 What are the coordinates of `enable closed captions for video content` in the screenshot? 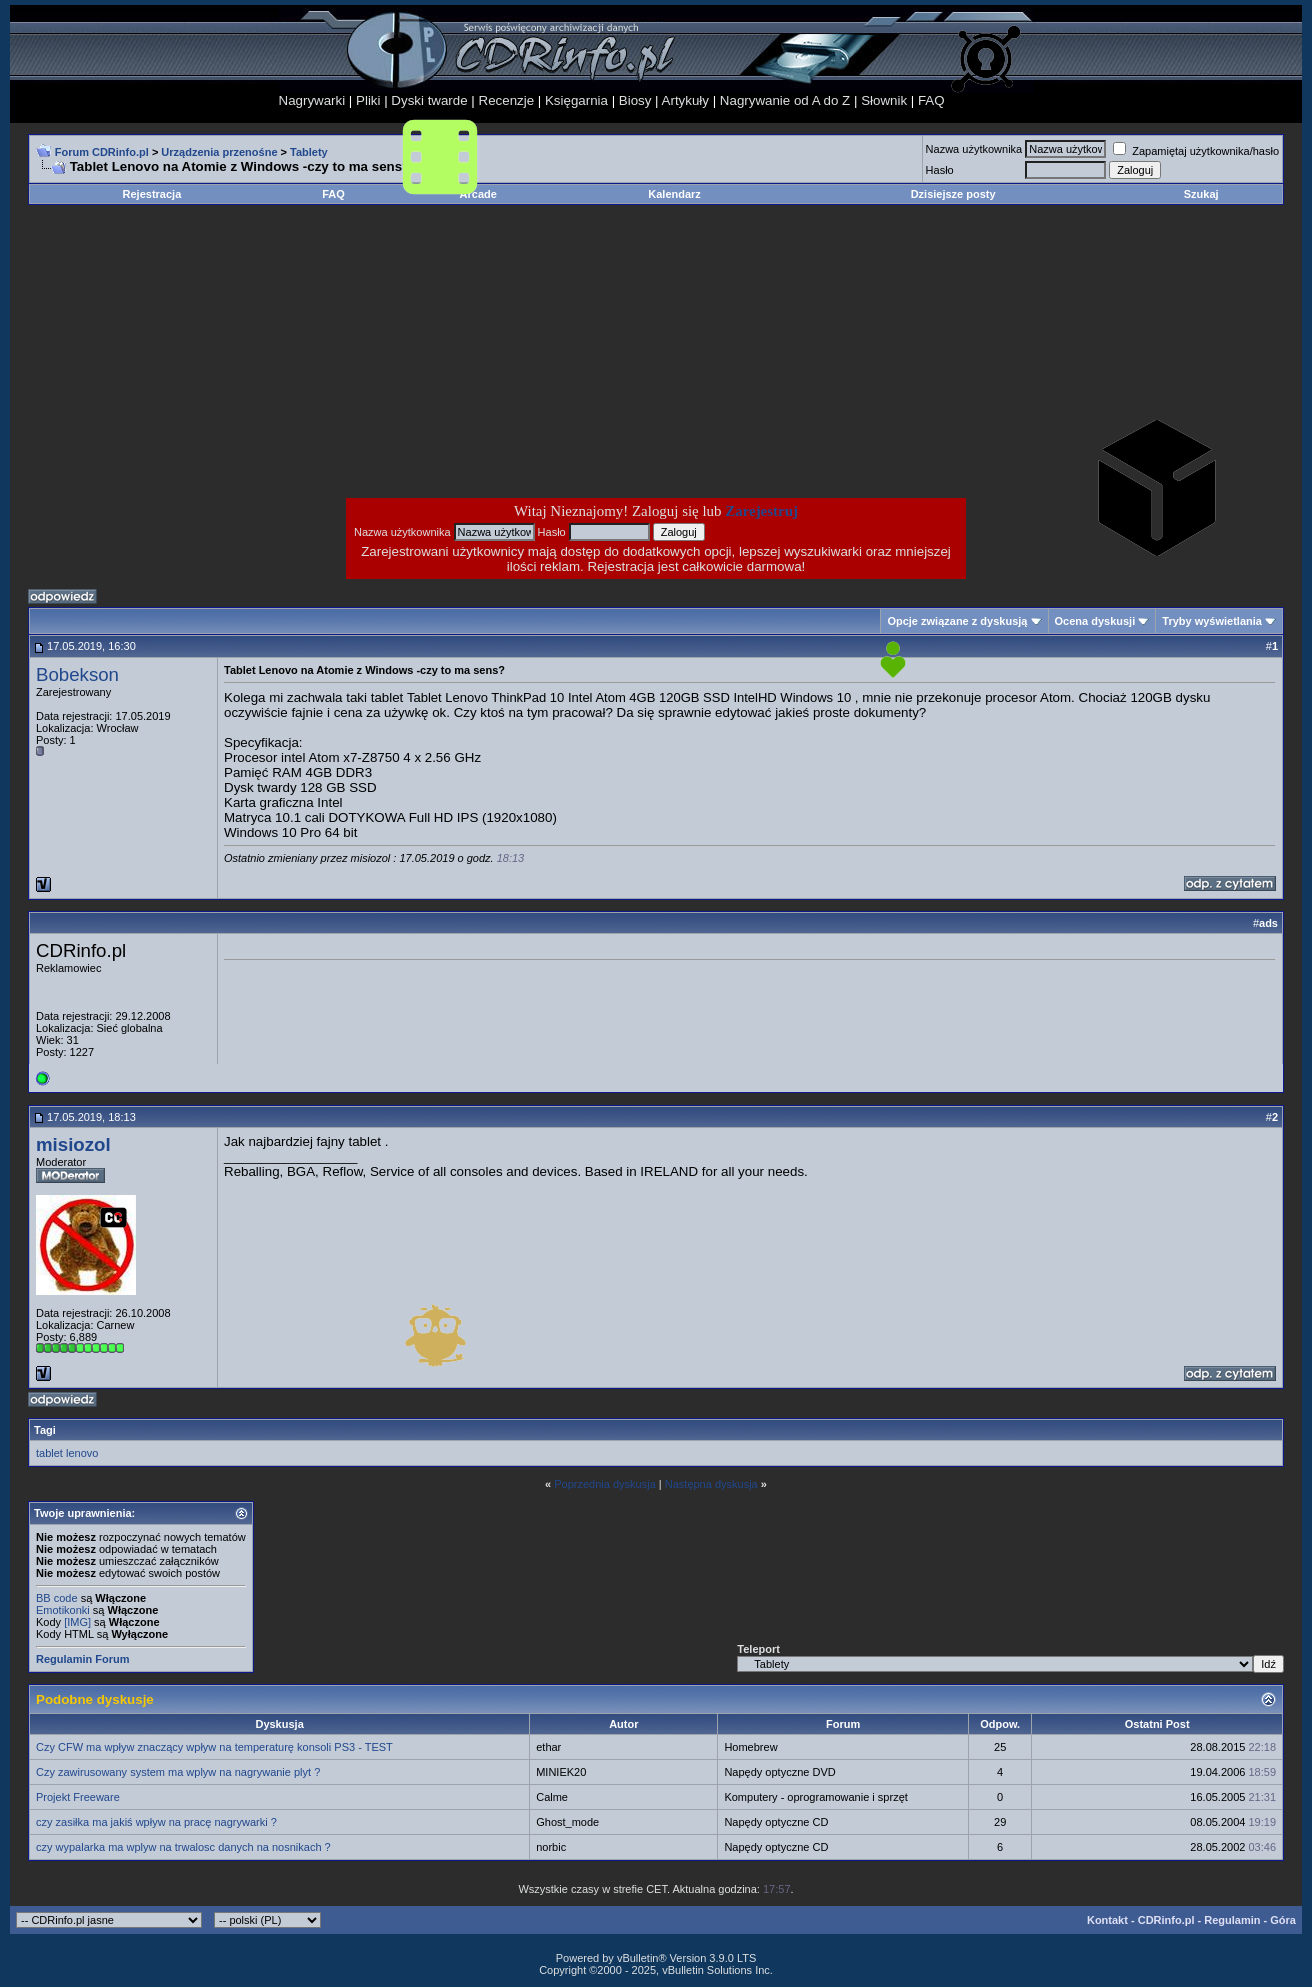 It's located at (113, 1217).